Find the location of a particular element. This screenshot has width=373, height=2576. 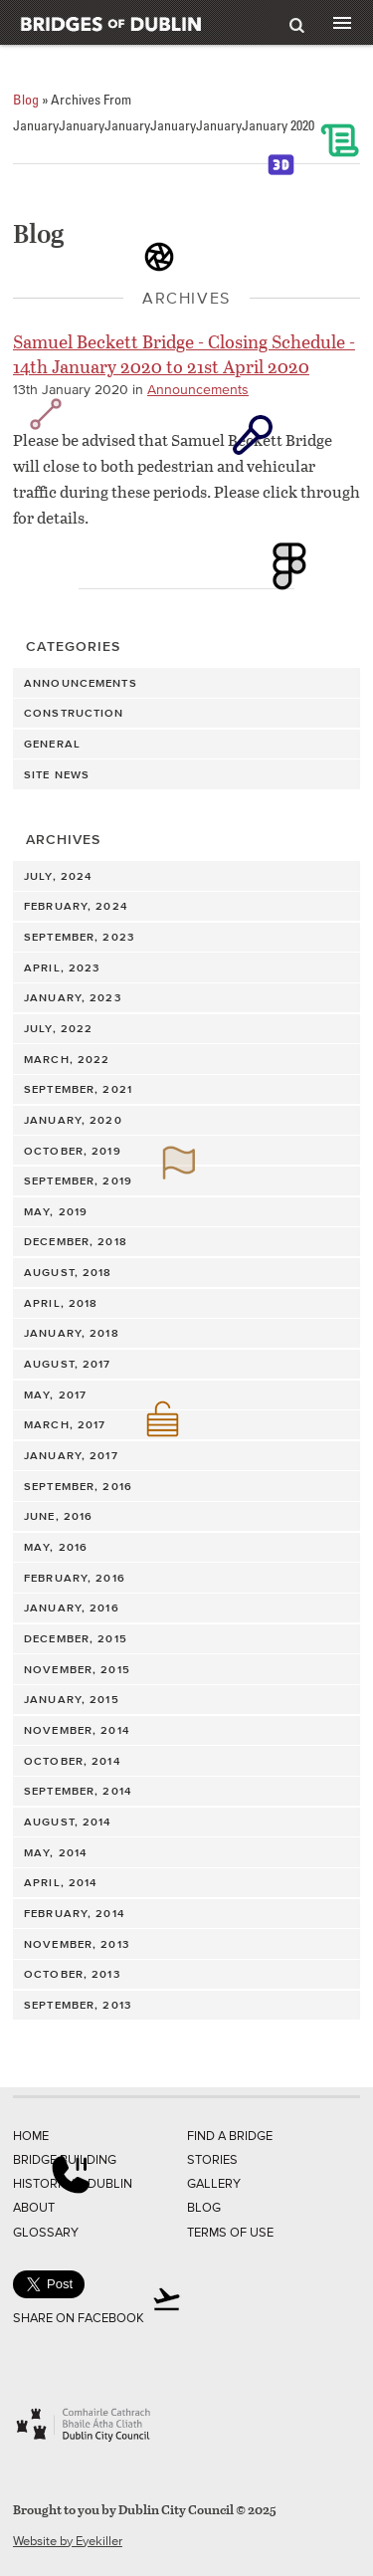

draw a line between two points is located at coordinates (46, 414).